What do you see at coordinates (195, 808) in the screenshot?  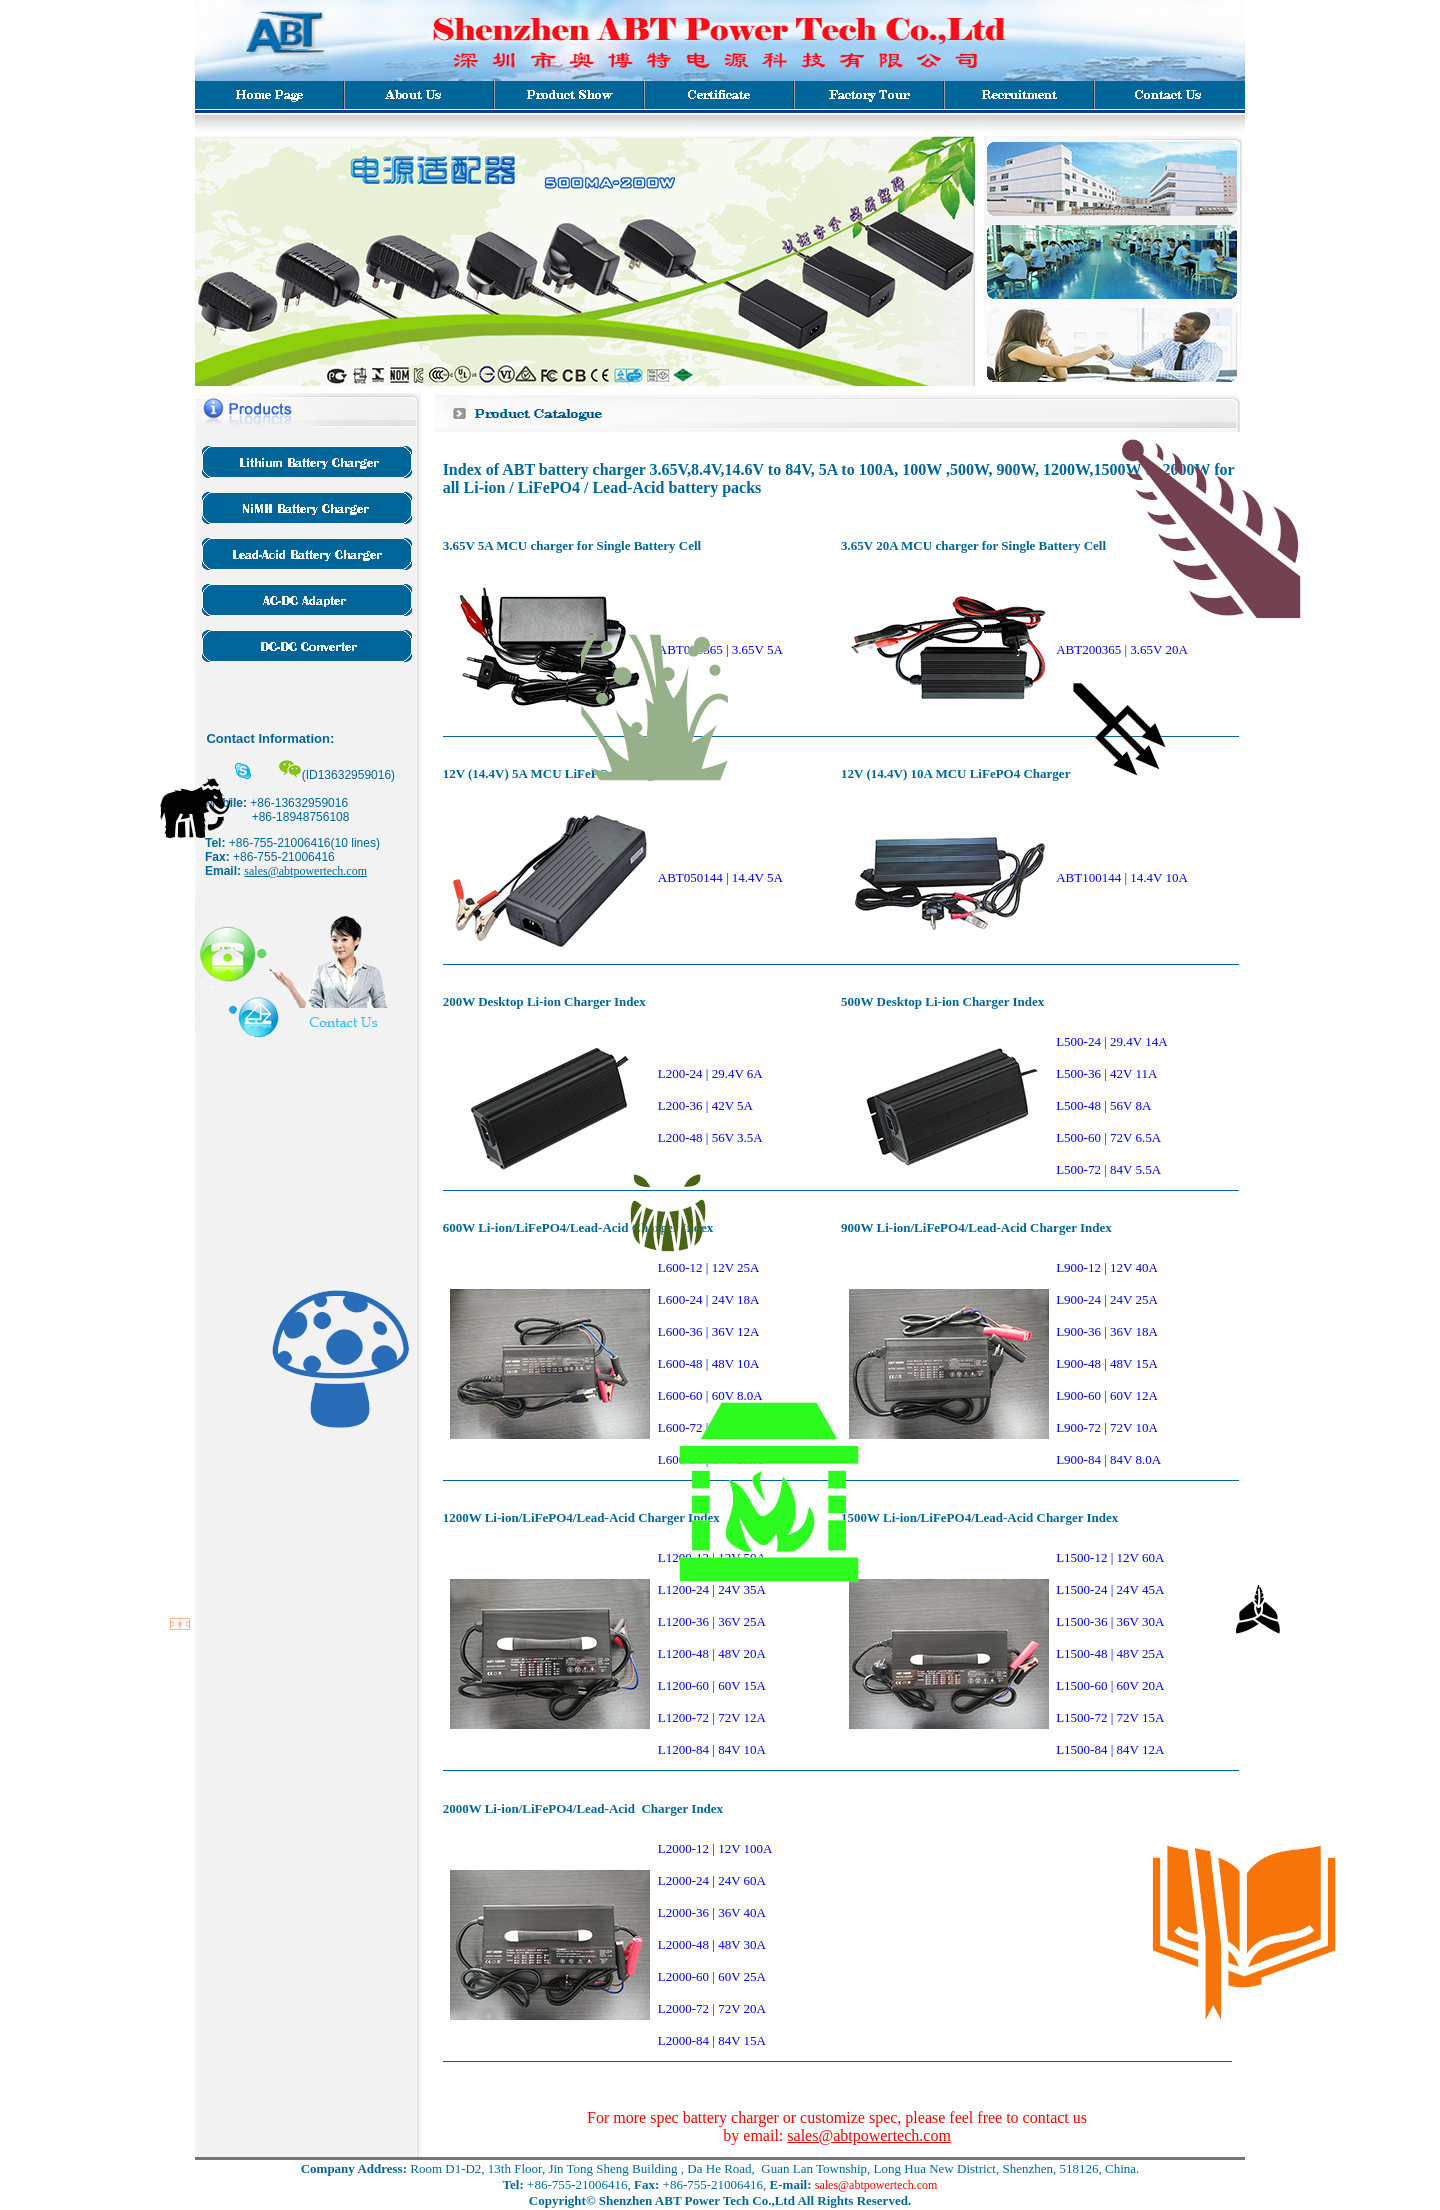 I see `prehistoric or ice age themed game category` at bounding box center [195, 808].